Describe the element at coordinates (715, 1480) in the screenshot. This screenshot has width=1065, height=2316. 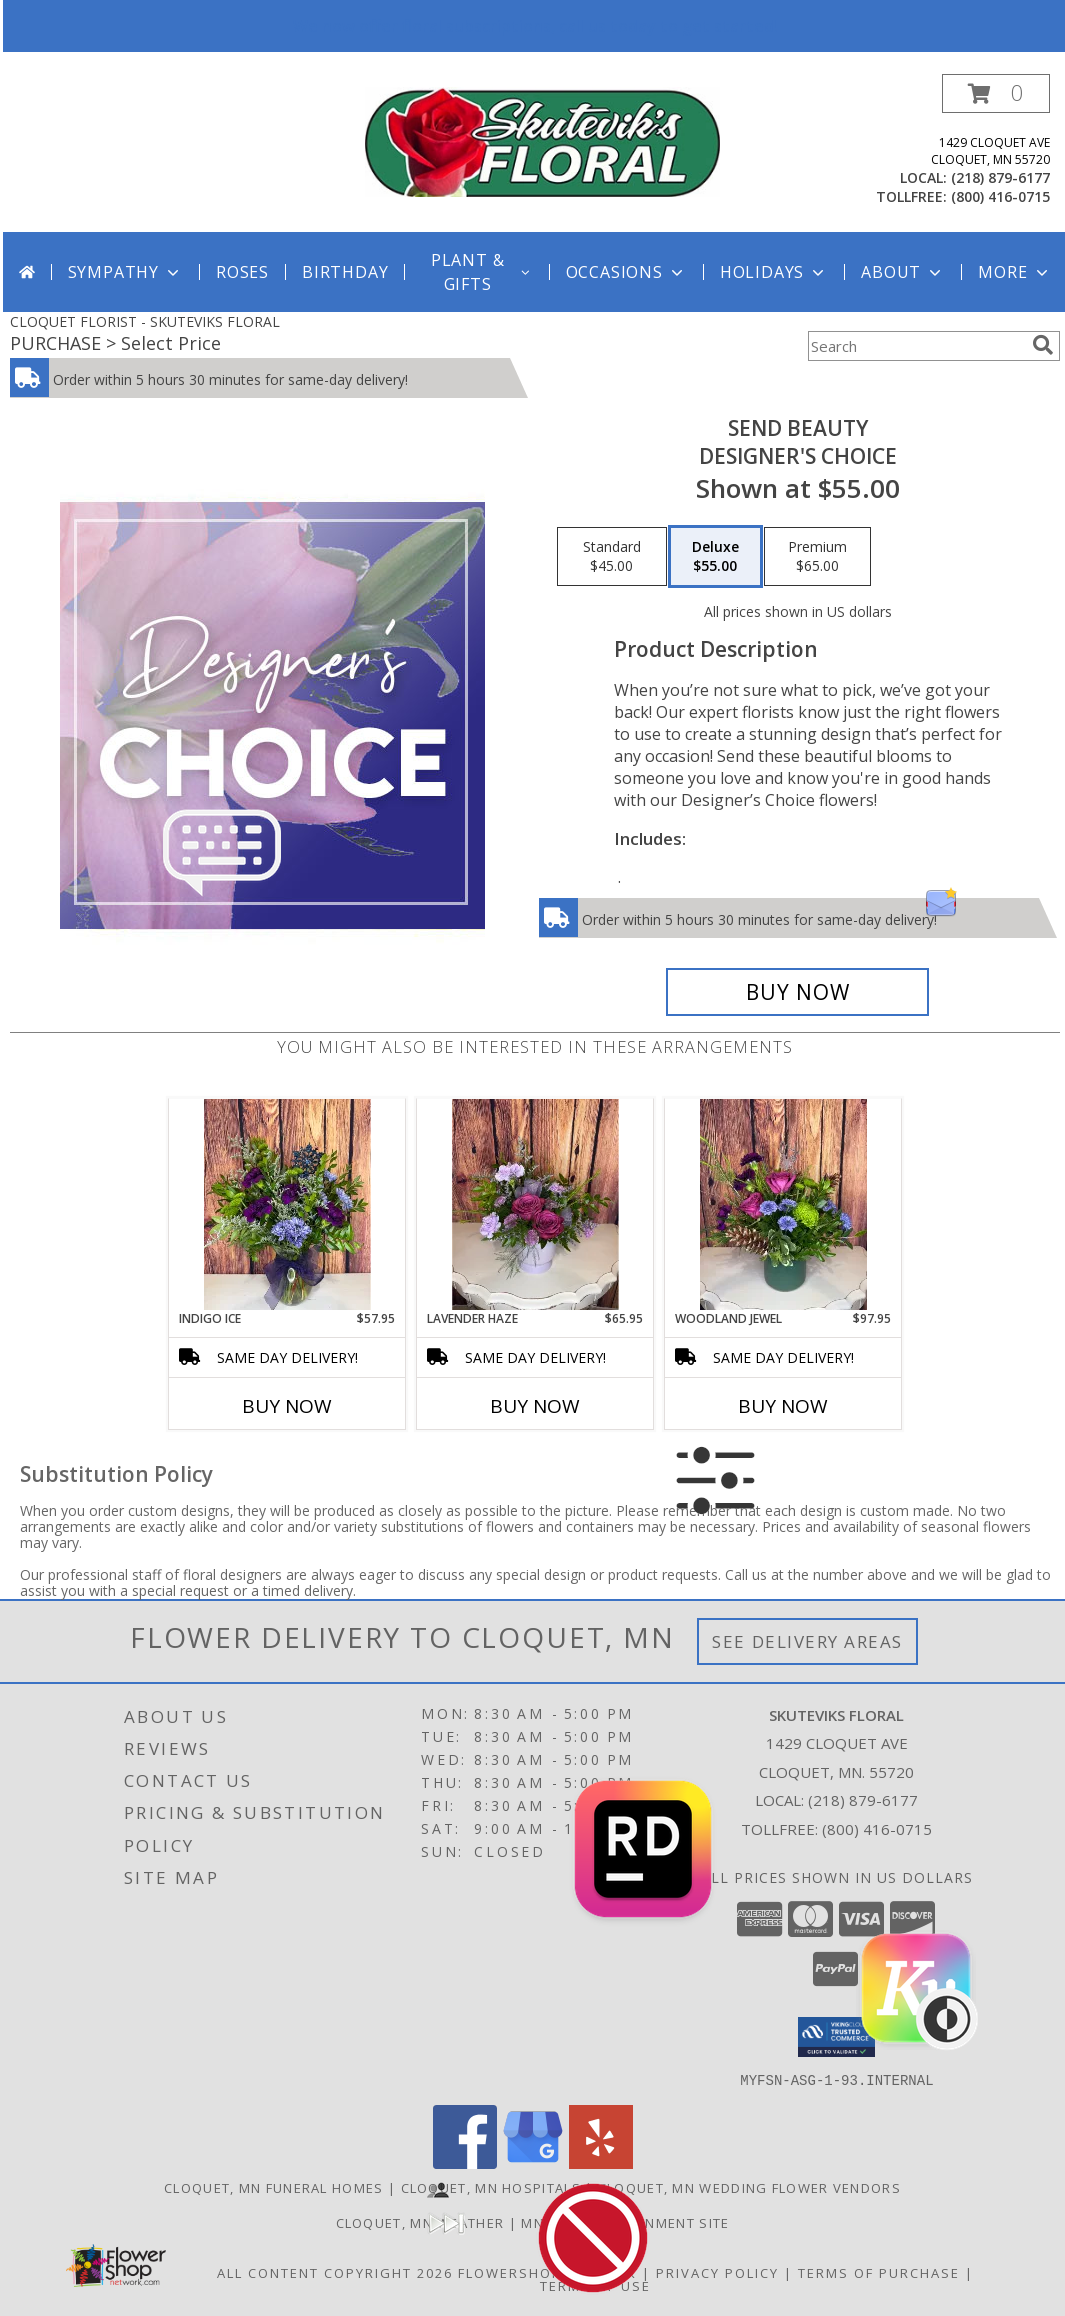
I see `access system preferences or settings` at that location.